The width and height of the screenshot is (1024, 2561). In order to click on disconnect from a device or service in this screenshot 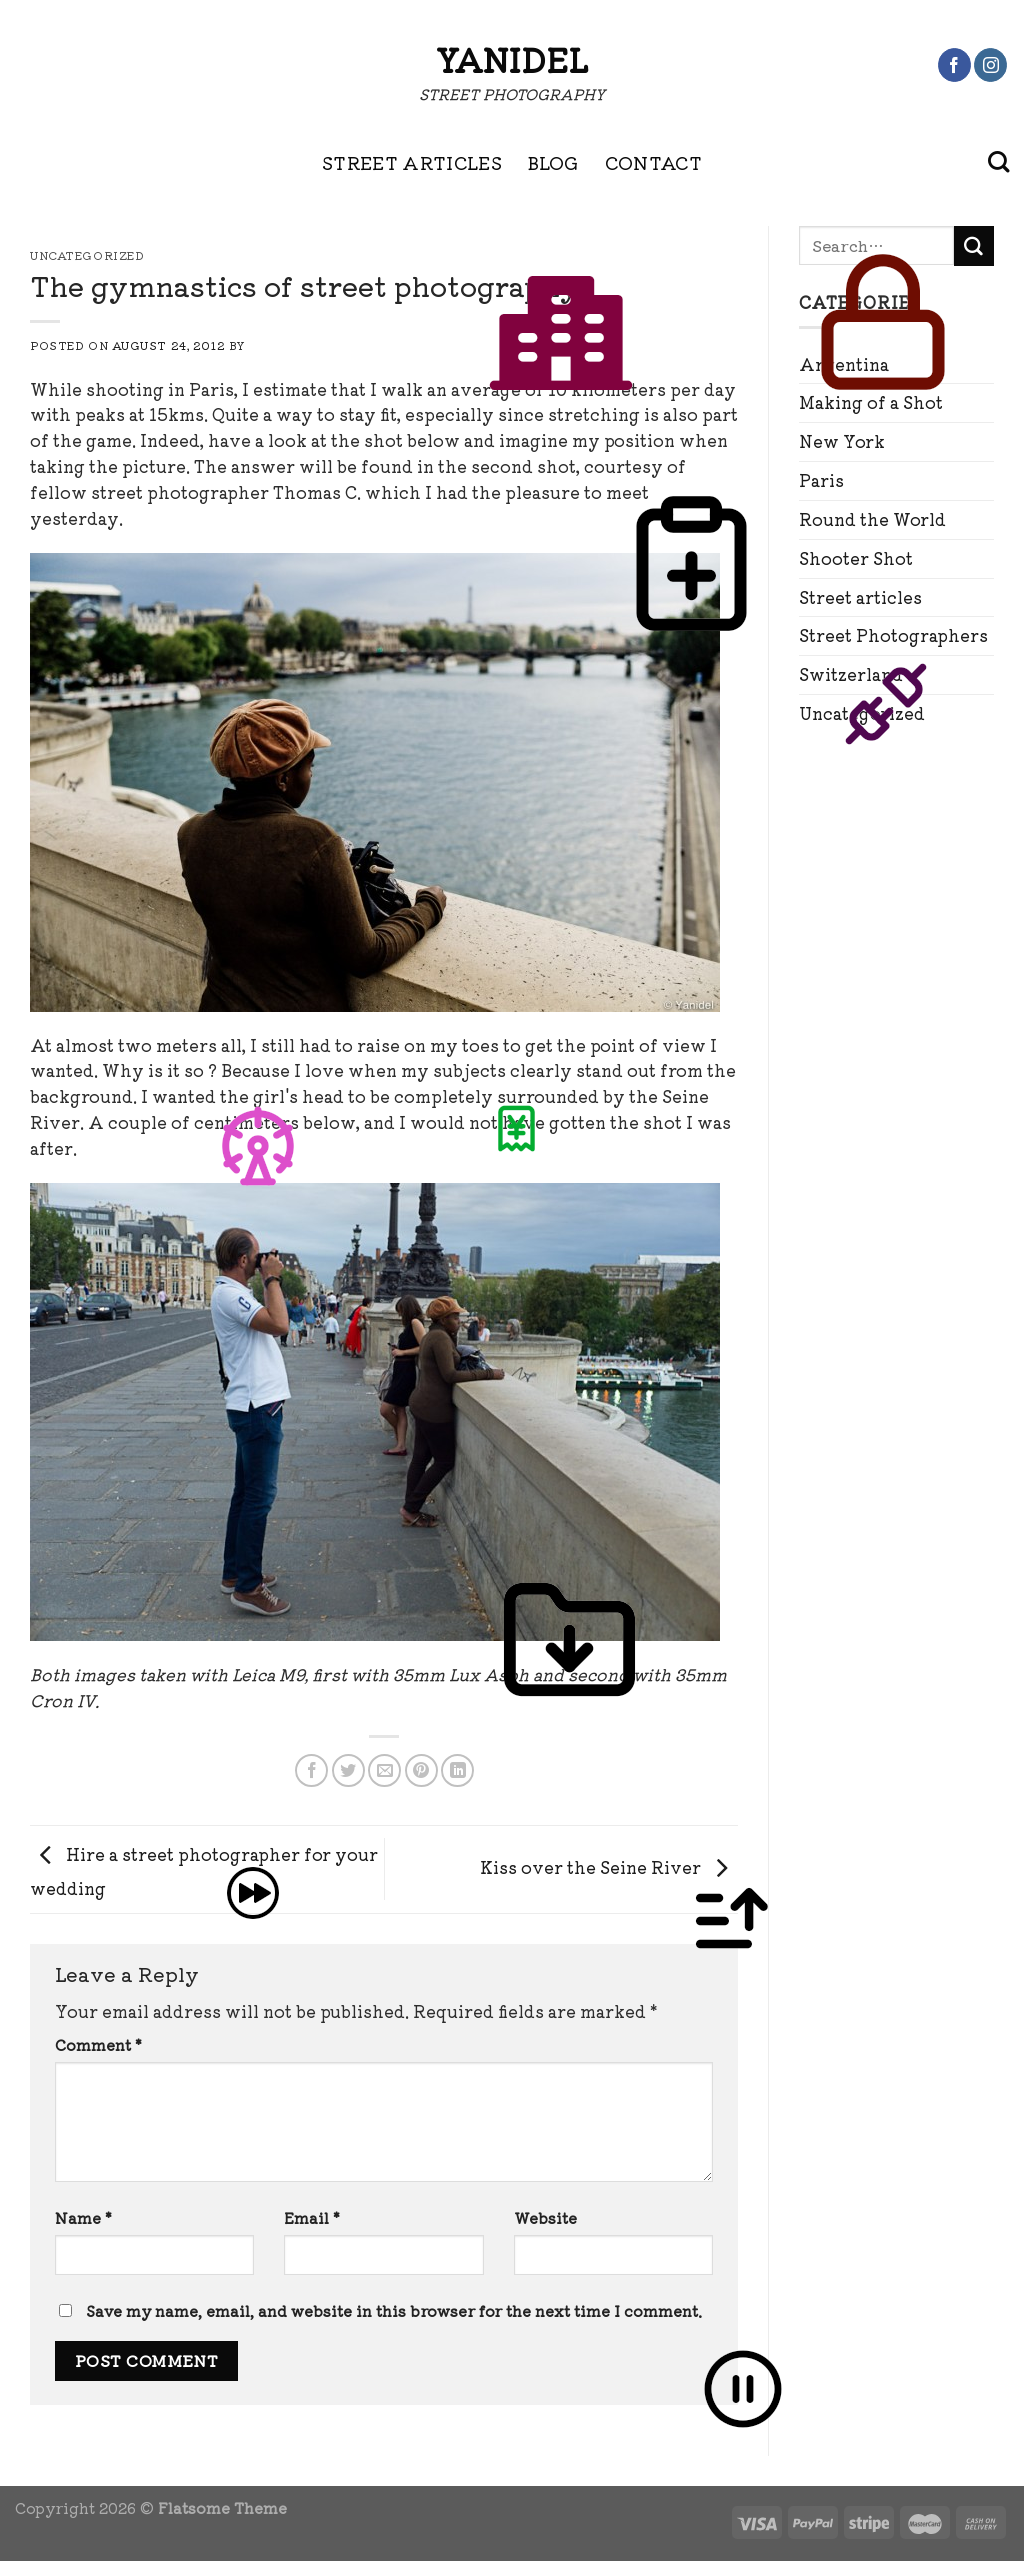, I will do `click(886, 704)`.